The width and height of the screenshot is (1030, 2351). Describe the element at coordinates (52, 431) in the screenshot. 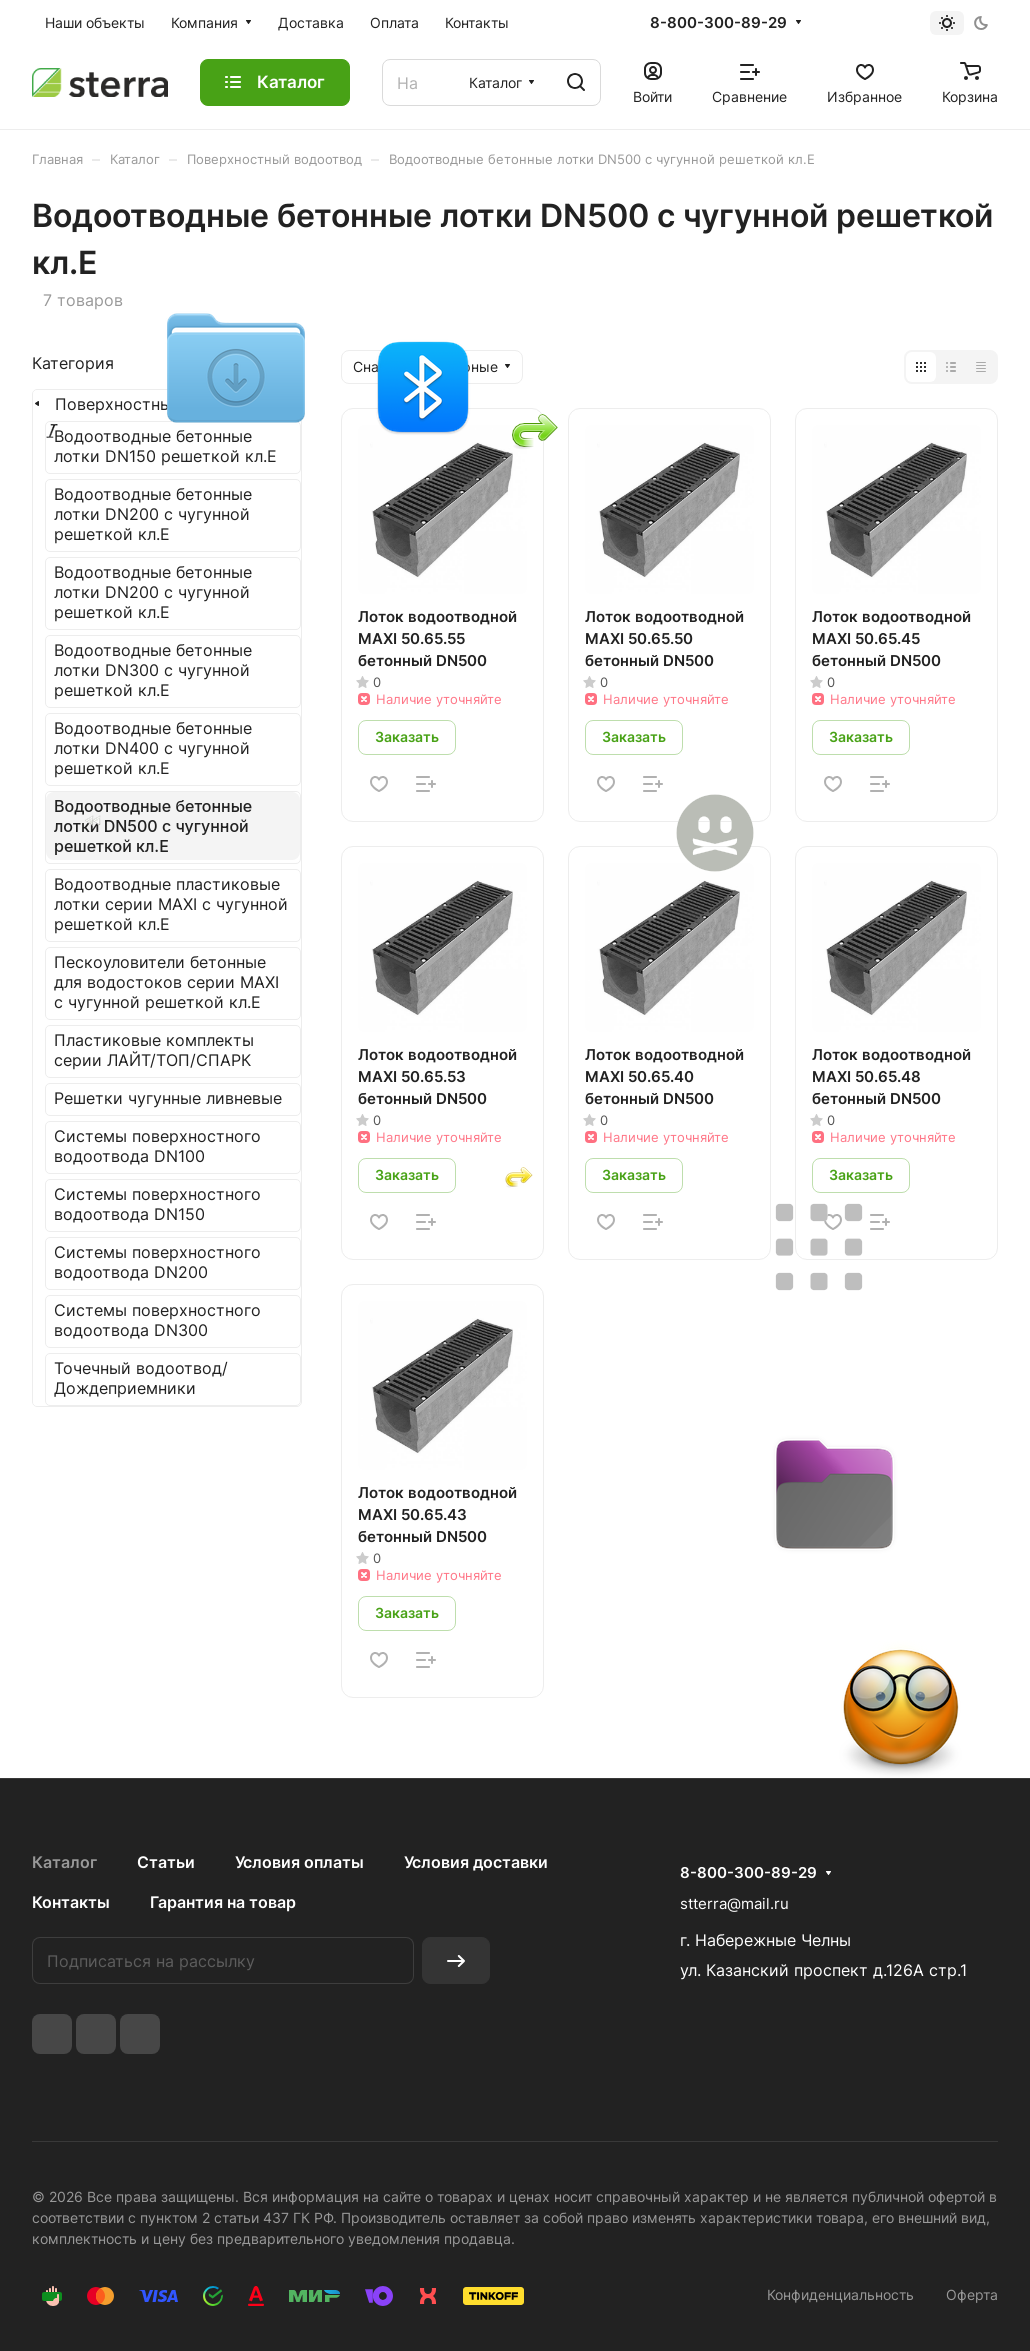

I see `apply italic formatting to selected text` at that location.